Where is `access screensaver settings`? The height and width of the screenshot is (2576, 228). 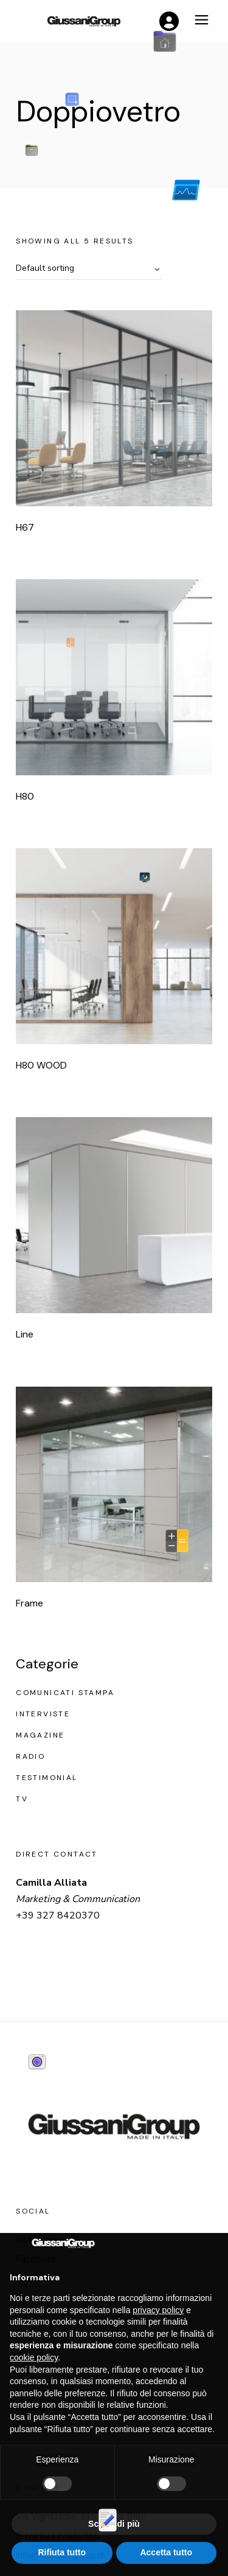
access screensaver settings is located at coordinates (145, 877).